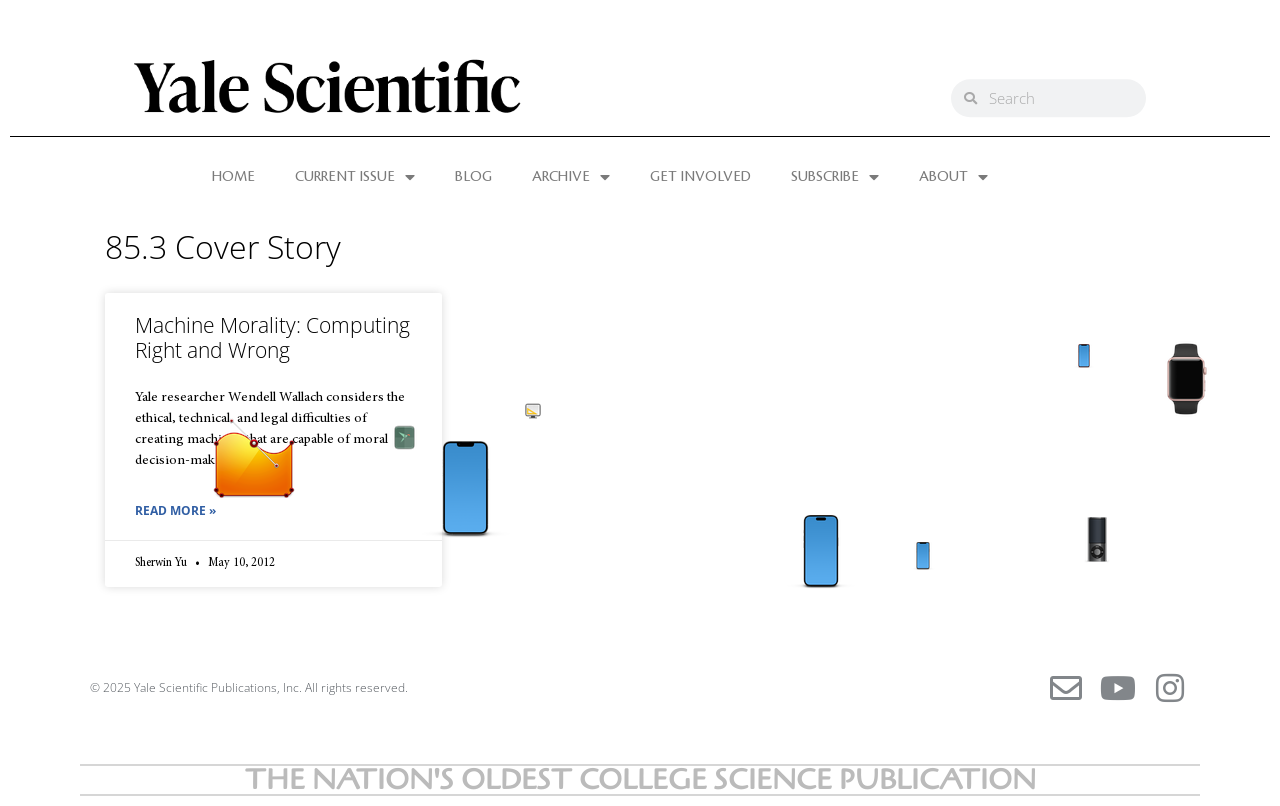 This screenshot has height=806, width=1280. I want to click on open display settings, so click(533, 411).